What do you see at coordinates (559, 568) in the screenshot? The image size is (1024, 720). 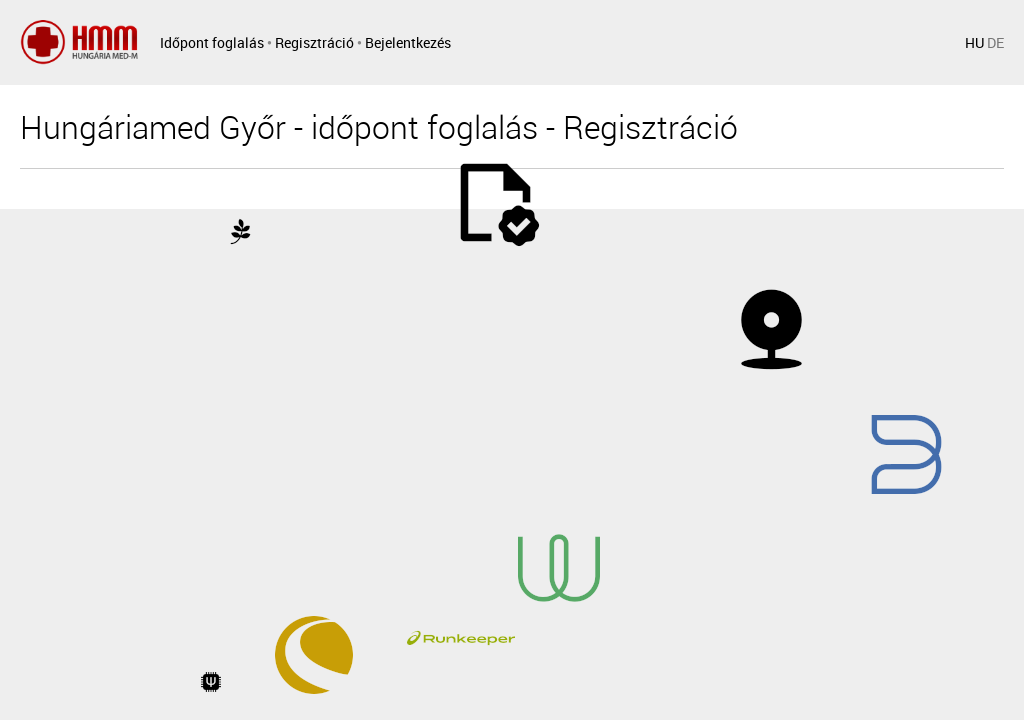 I see `open wire messaging app` at bounding box center [559, 568].